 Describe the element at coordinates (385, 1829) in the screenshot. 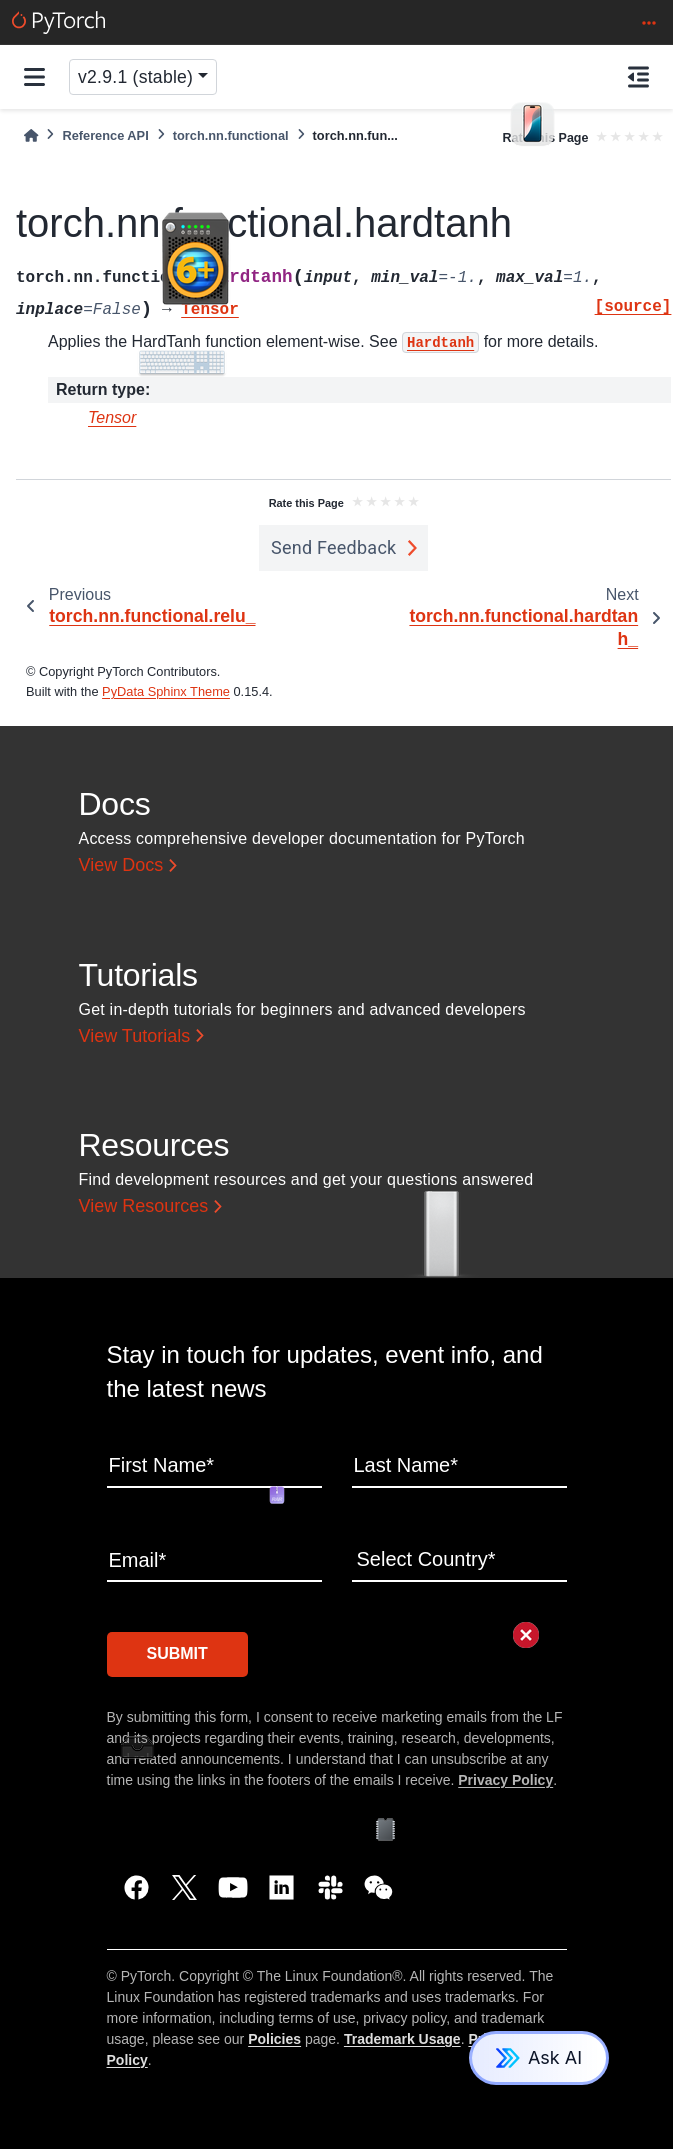

I see `view system hardware information` at that location.